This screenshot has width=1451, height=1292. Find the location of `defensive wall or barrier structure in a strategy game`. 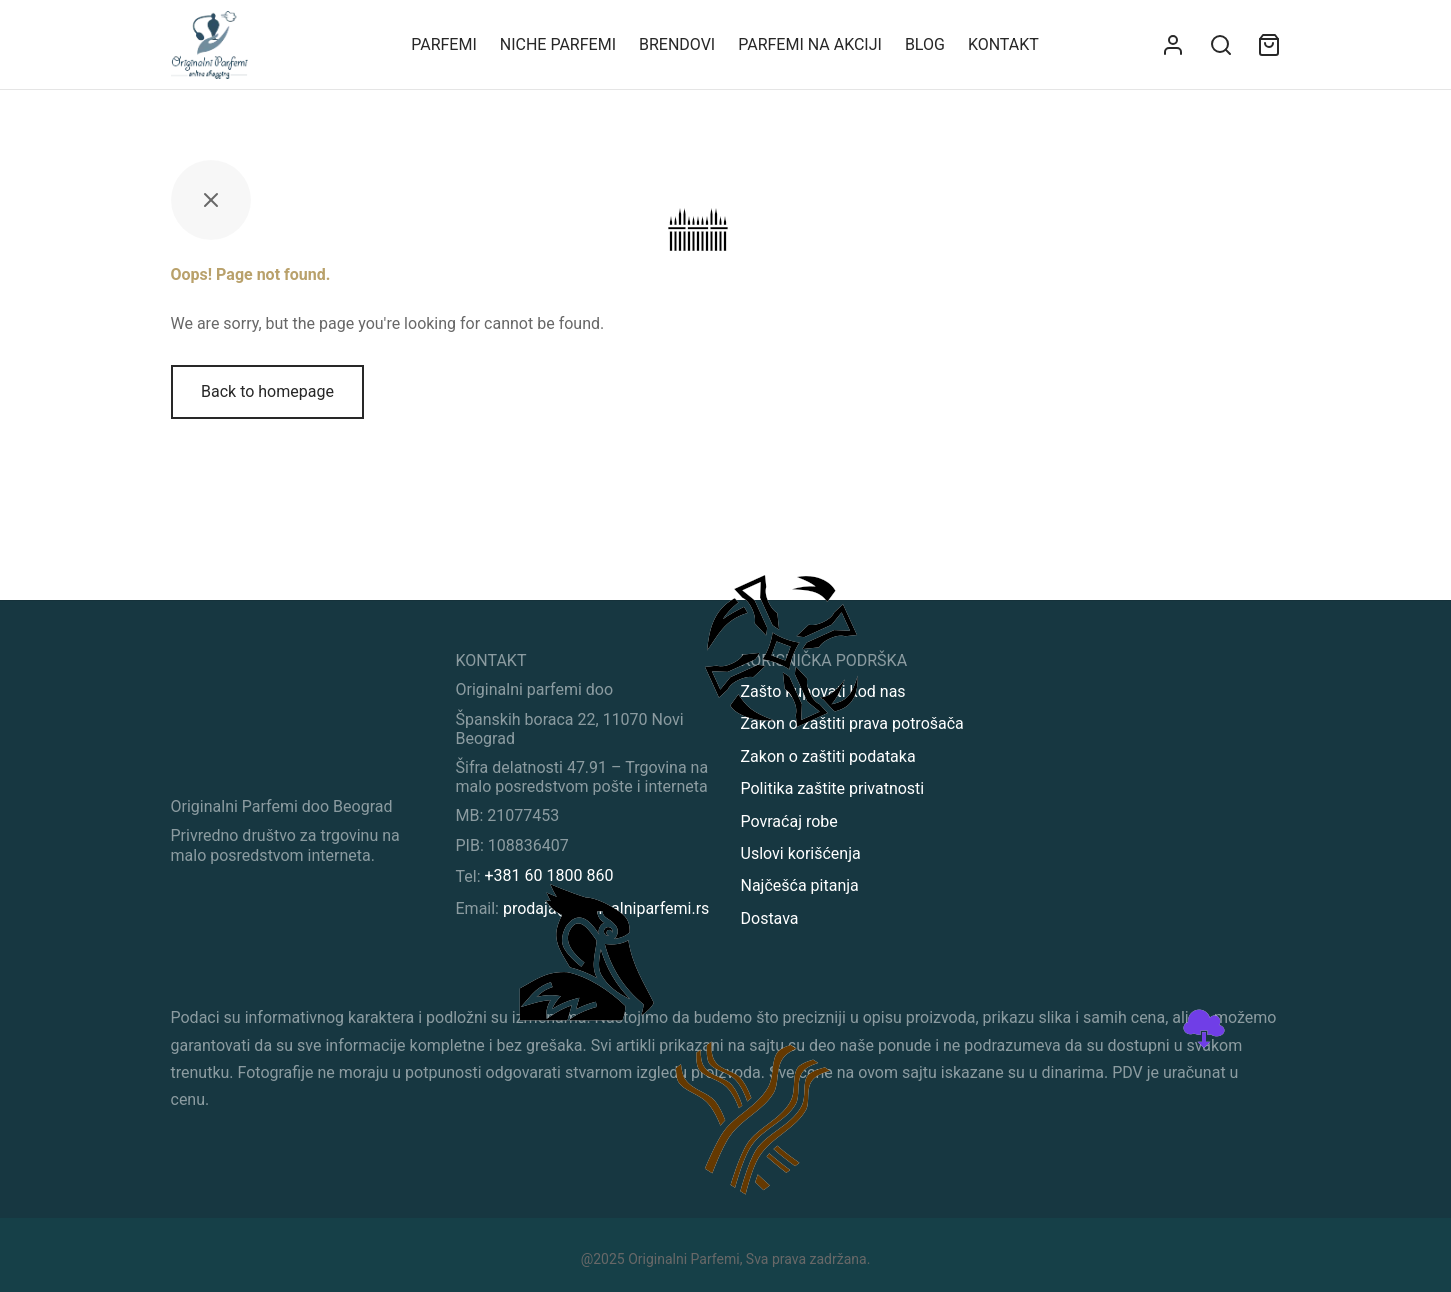

defensive wall or barrier structure in a strategy game is located at coordinates (698, 222).